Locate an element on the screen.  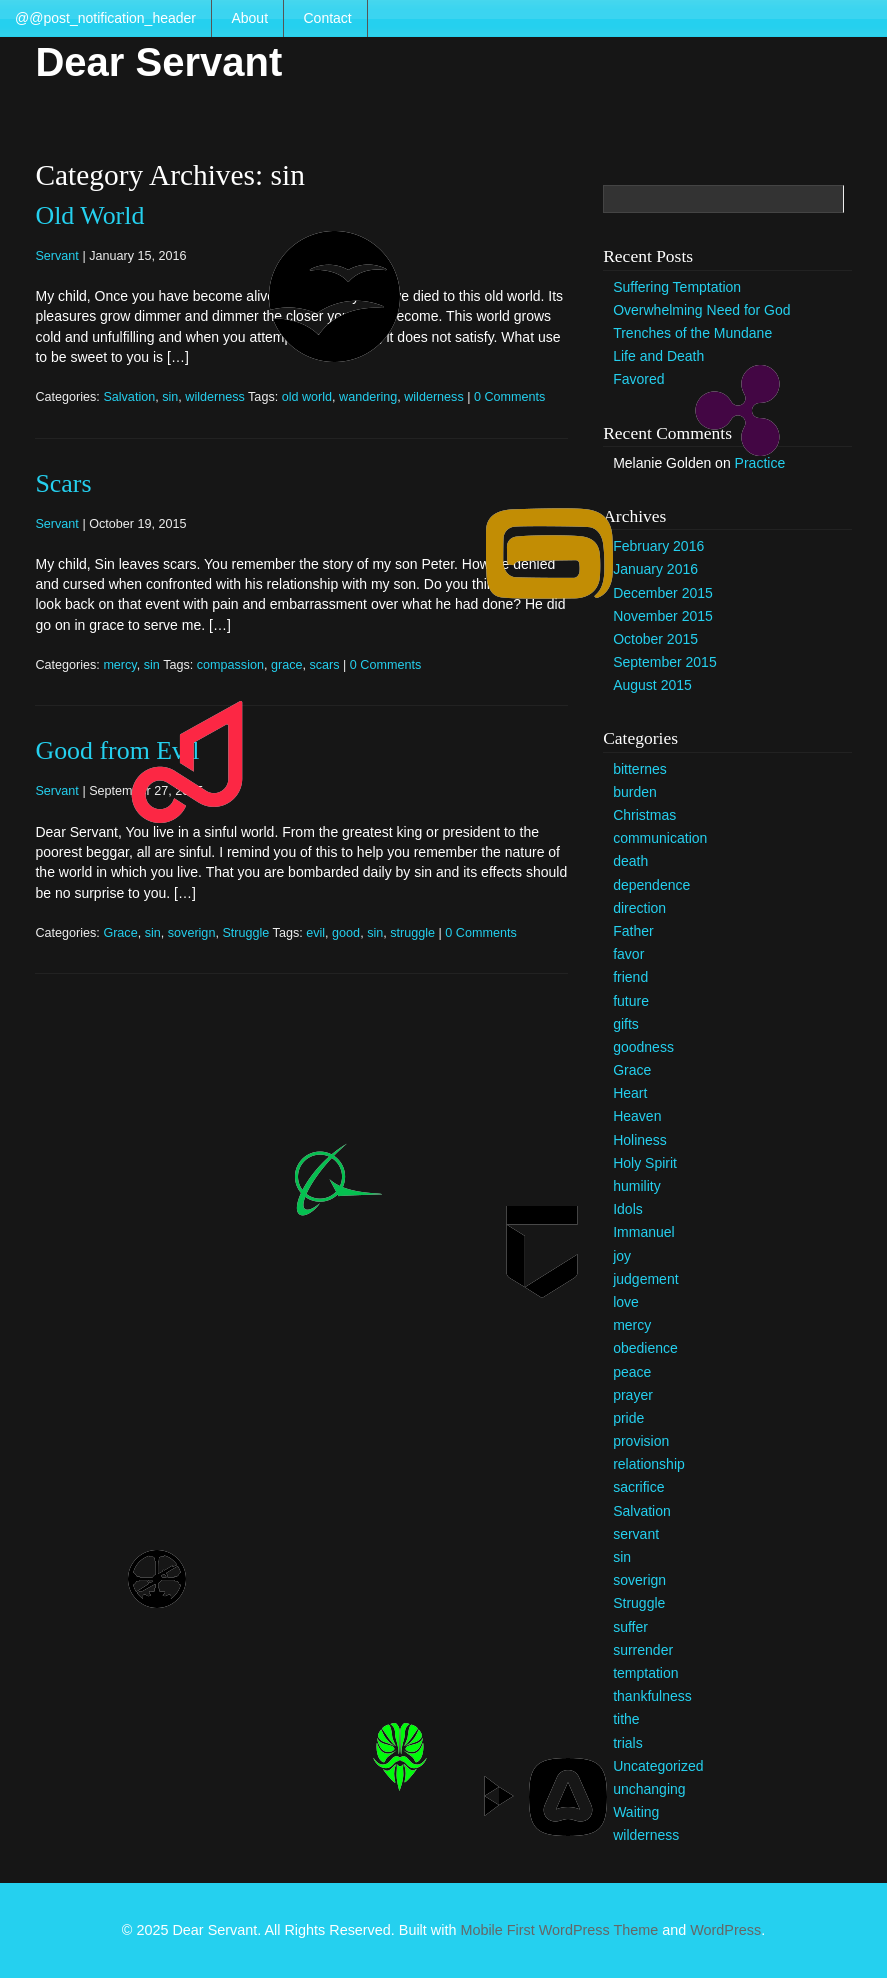
boeing company logo is located at coordinates (338, 1179).